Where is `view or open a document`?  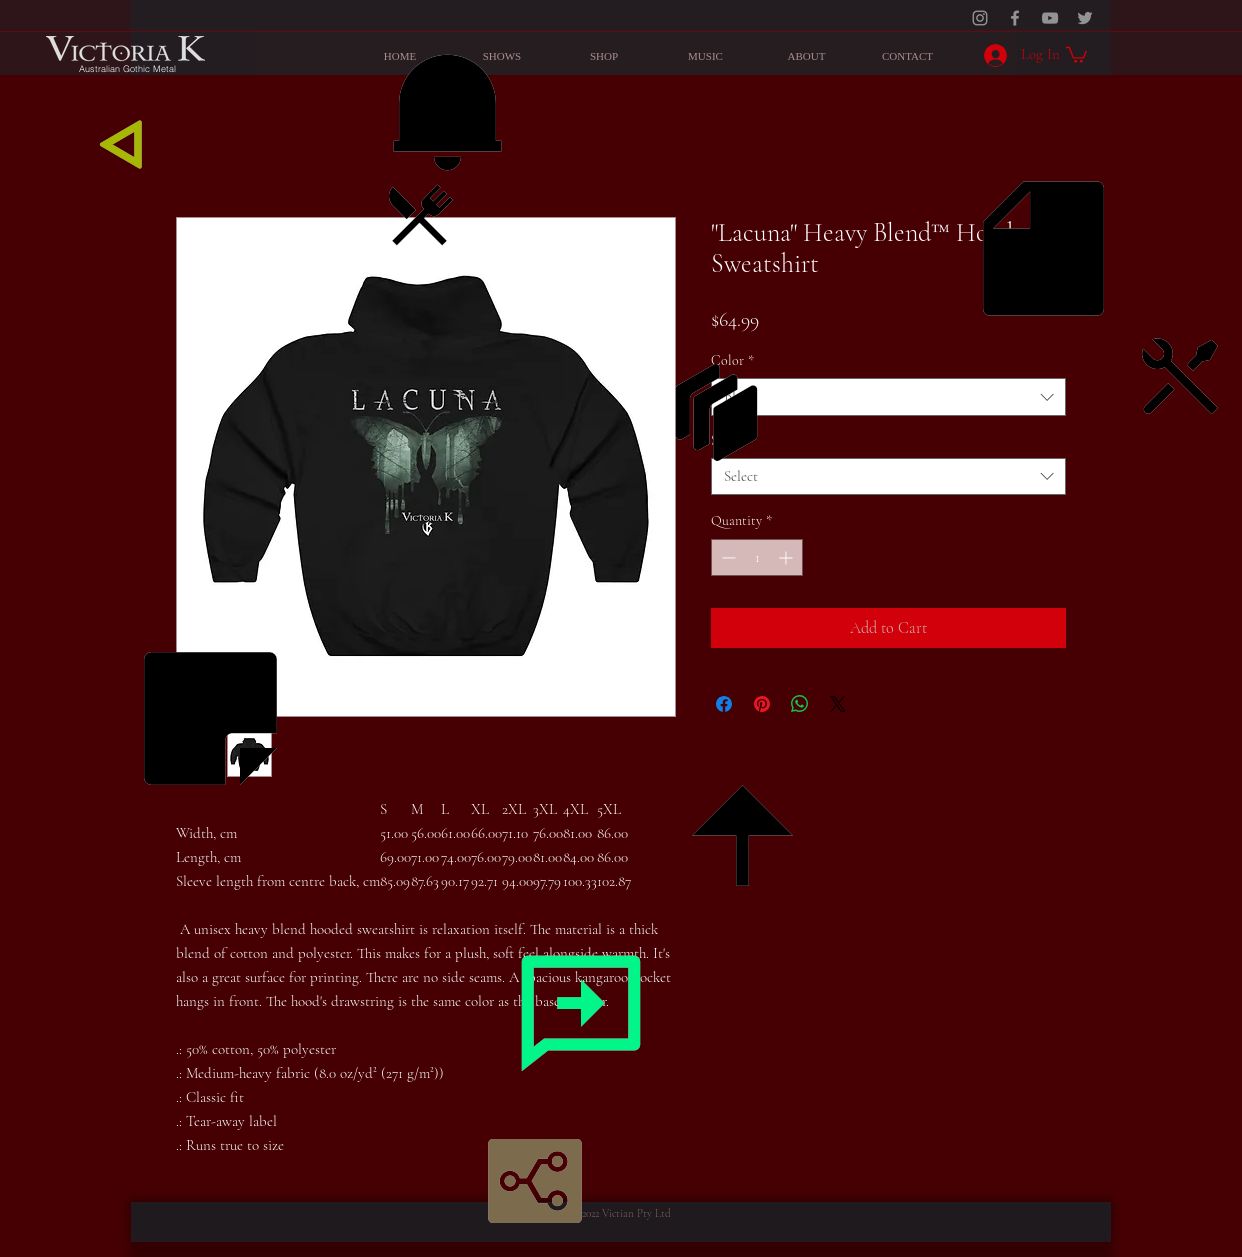 view or open a document is located at coordinates (1043, 248).